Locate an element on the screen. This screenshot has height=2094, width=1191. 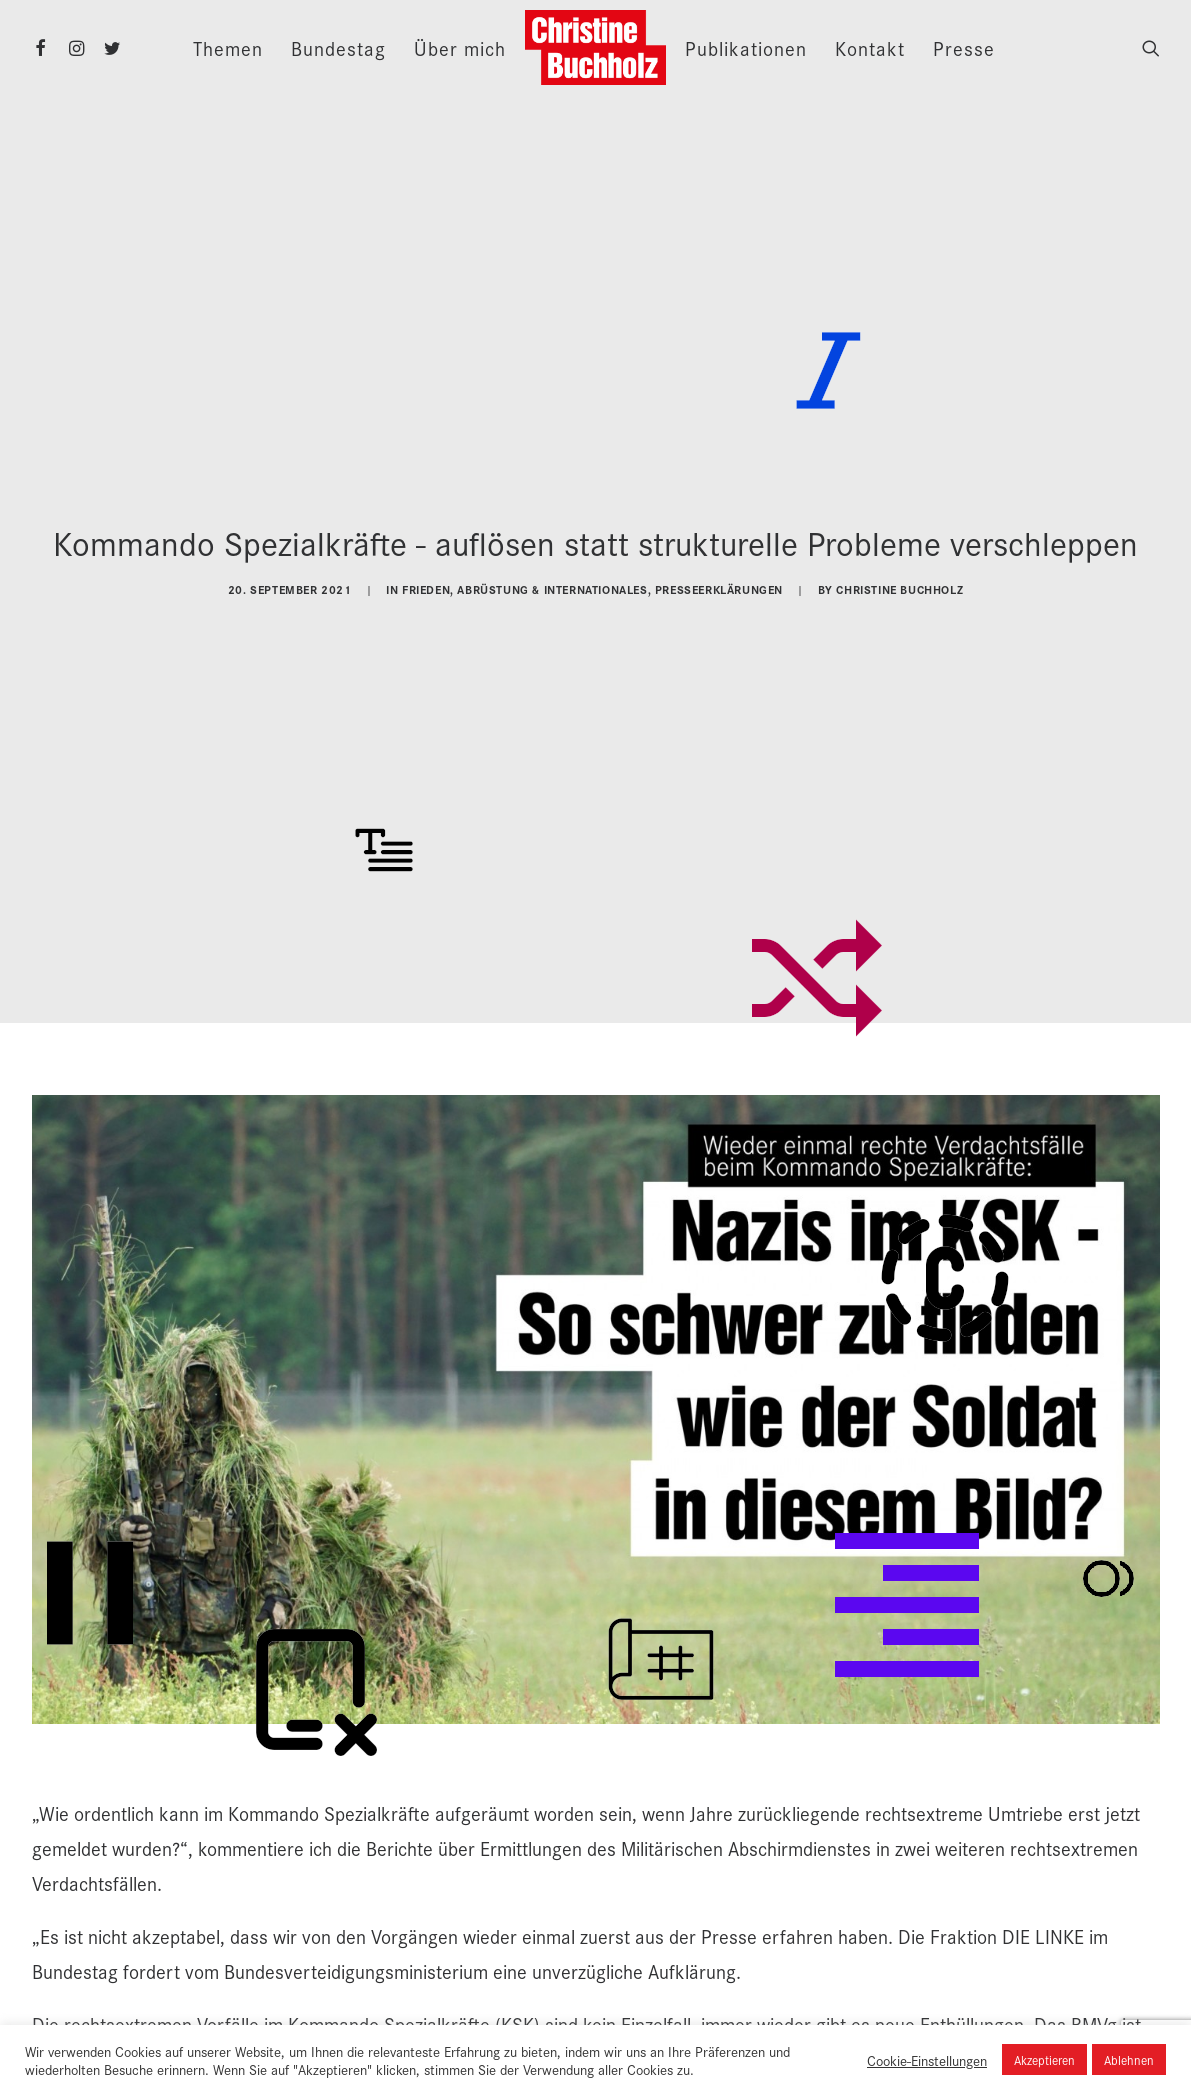
shuffle playlist or queue order is located at coordinates (817, 978).